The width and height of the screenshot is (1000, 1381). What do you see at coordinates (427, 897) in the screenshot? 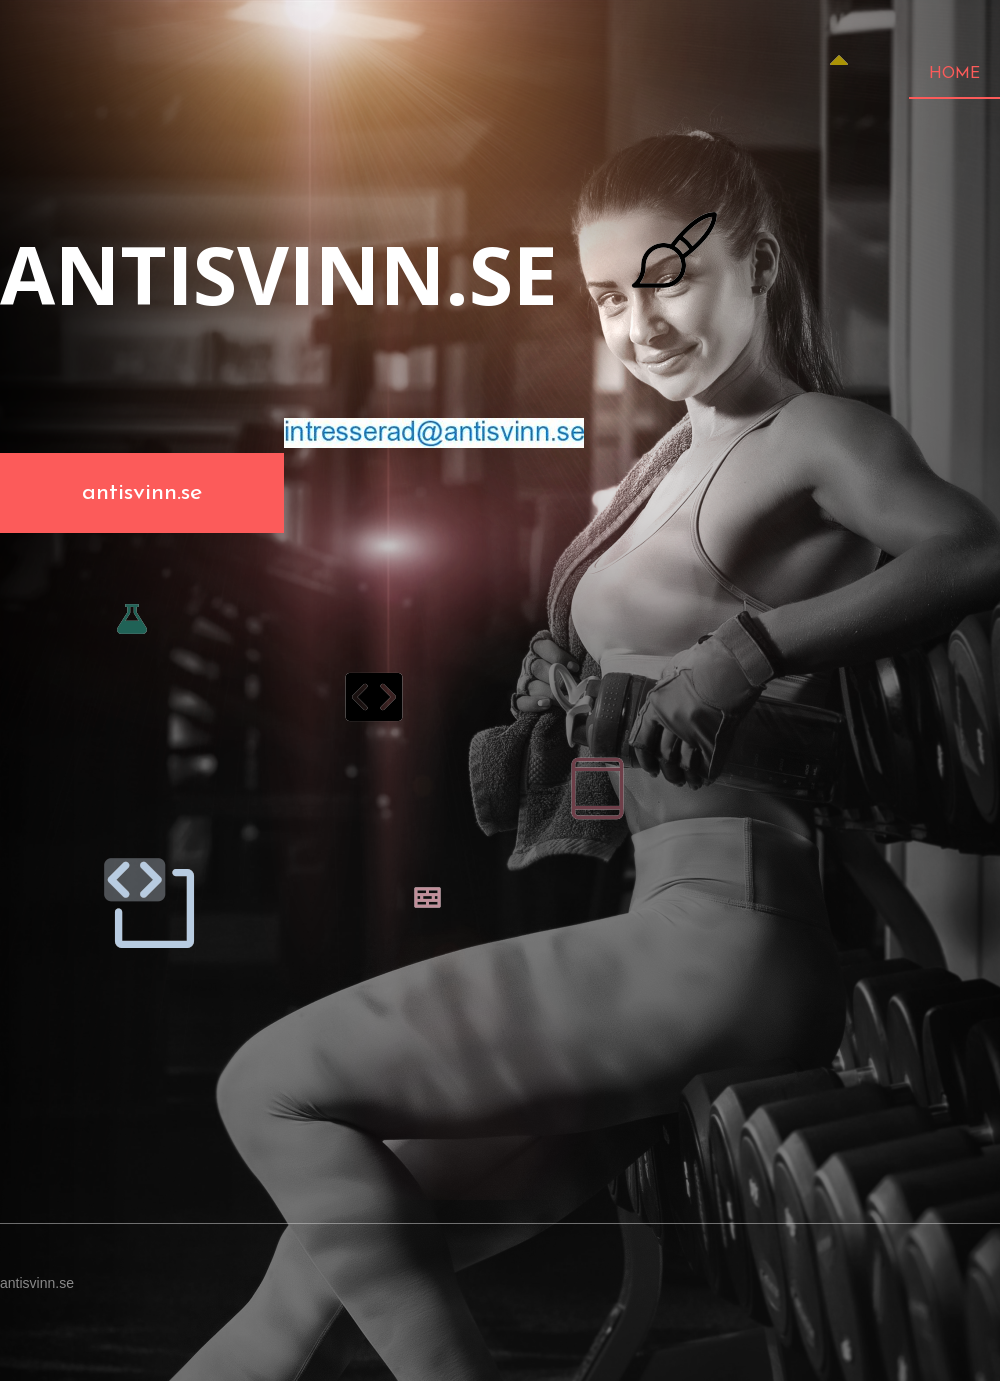
I see `view or manage wall layout` at bounding box center [427, 897].